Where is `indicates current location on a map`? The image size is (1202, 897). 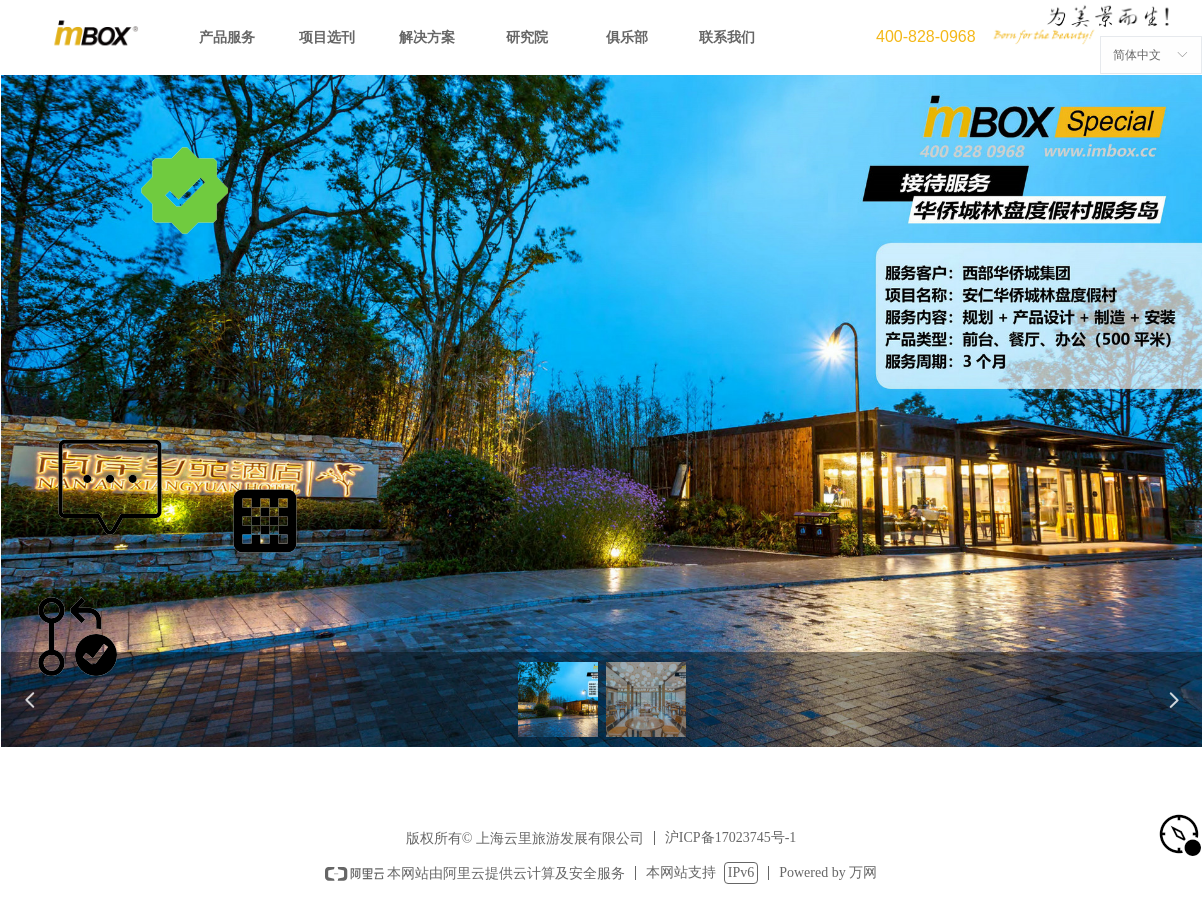
indicates current location on a map is located at coordinates (1179, 834).